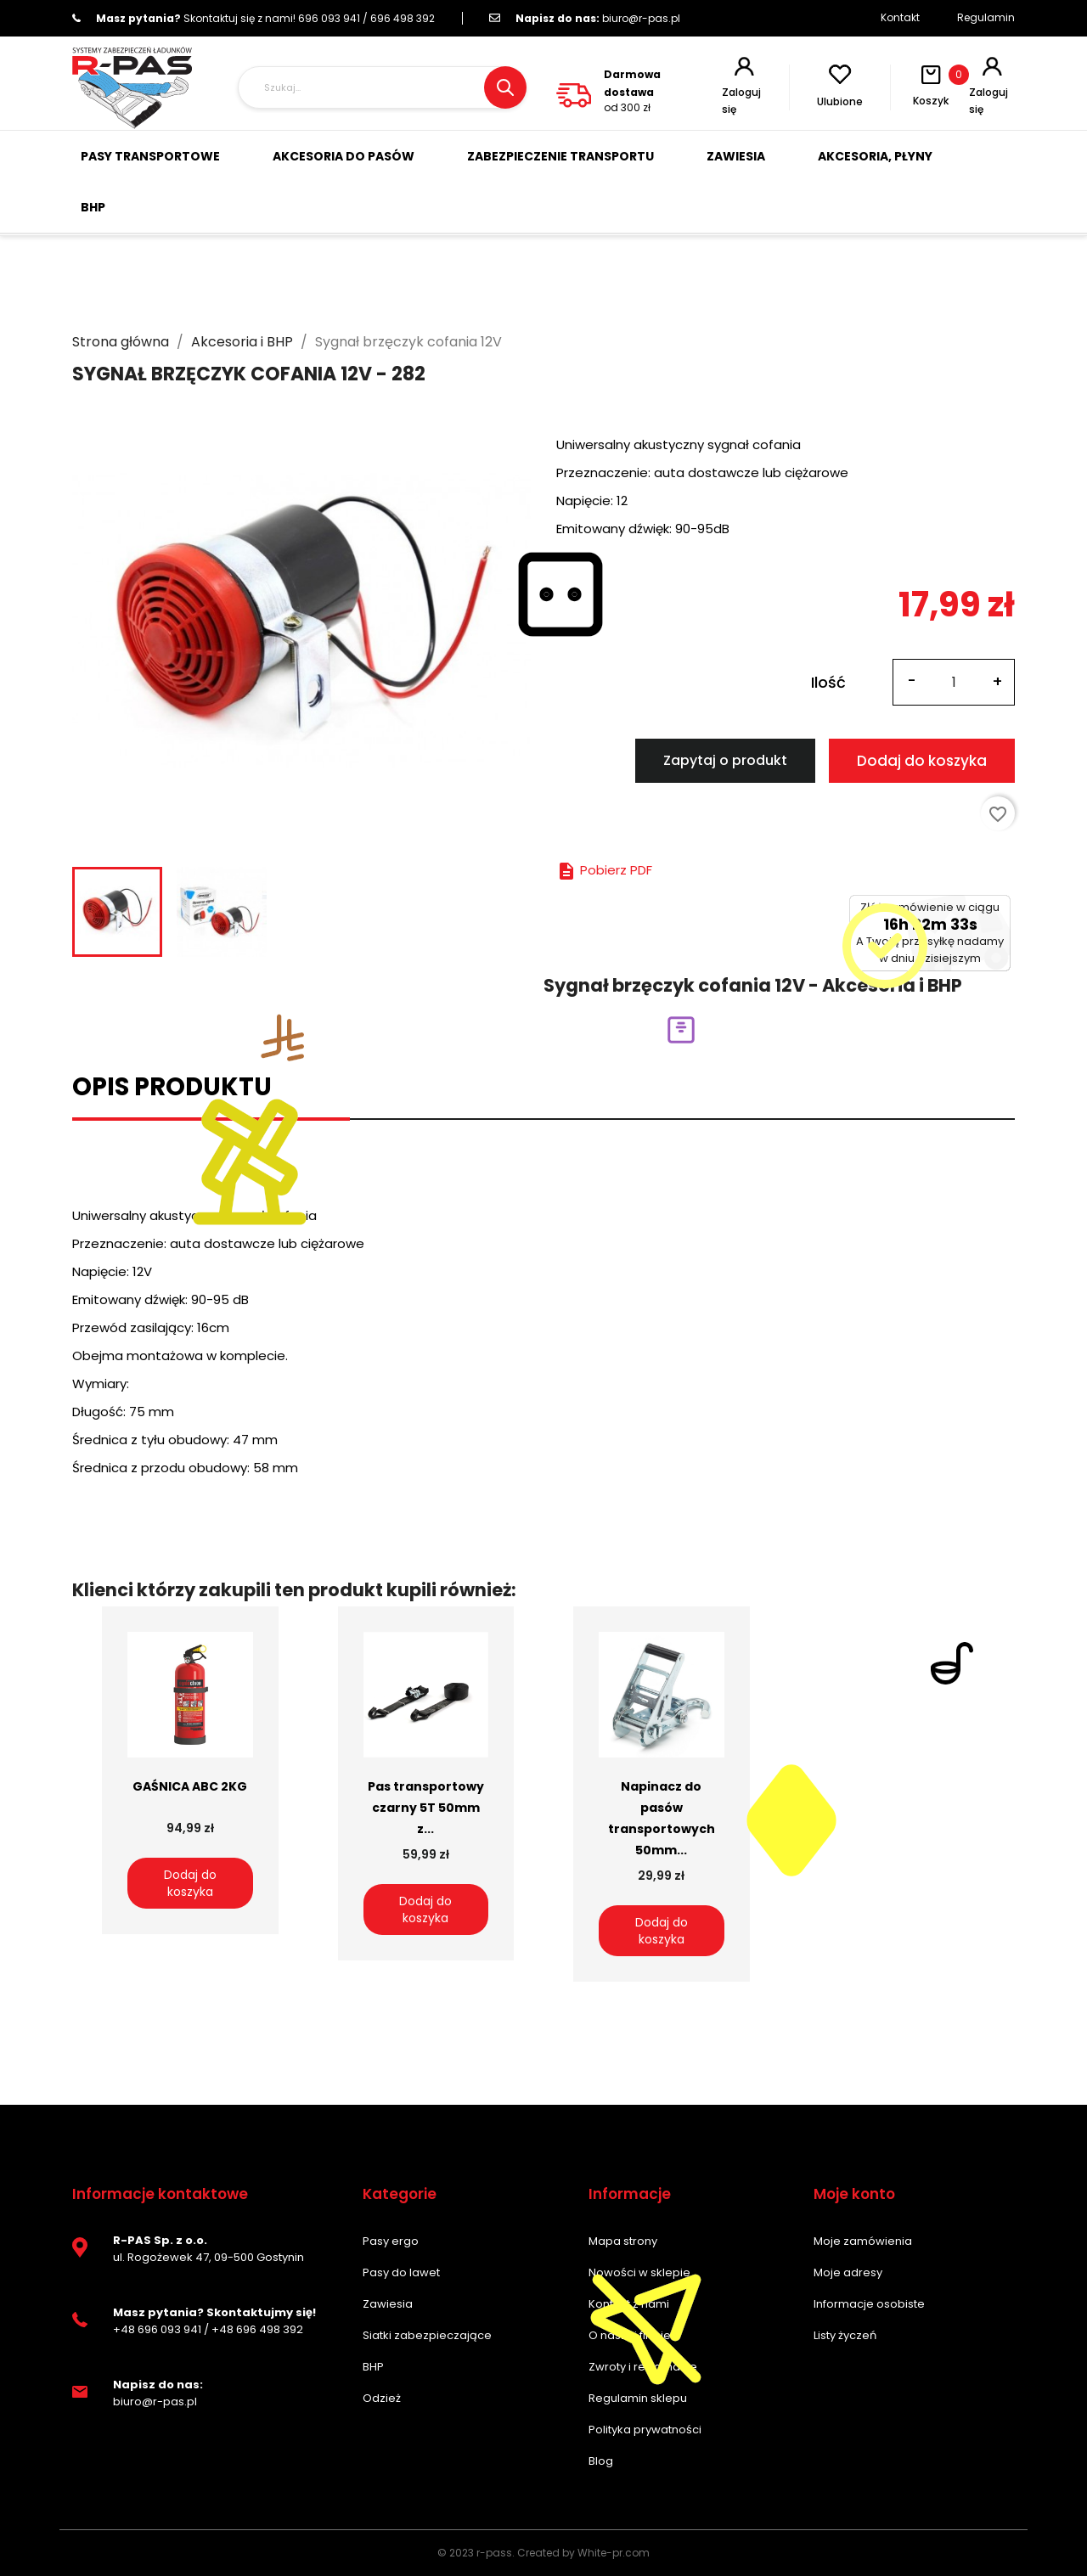 This screenshot has height=2576, width=1087. Describe the element at coordinates (250, 1164) in the screenshot. I see `access wind energy or renewable power settings` at that location.